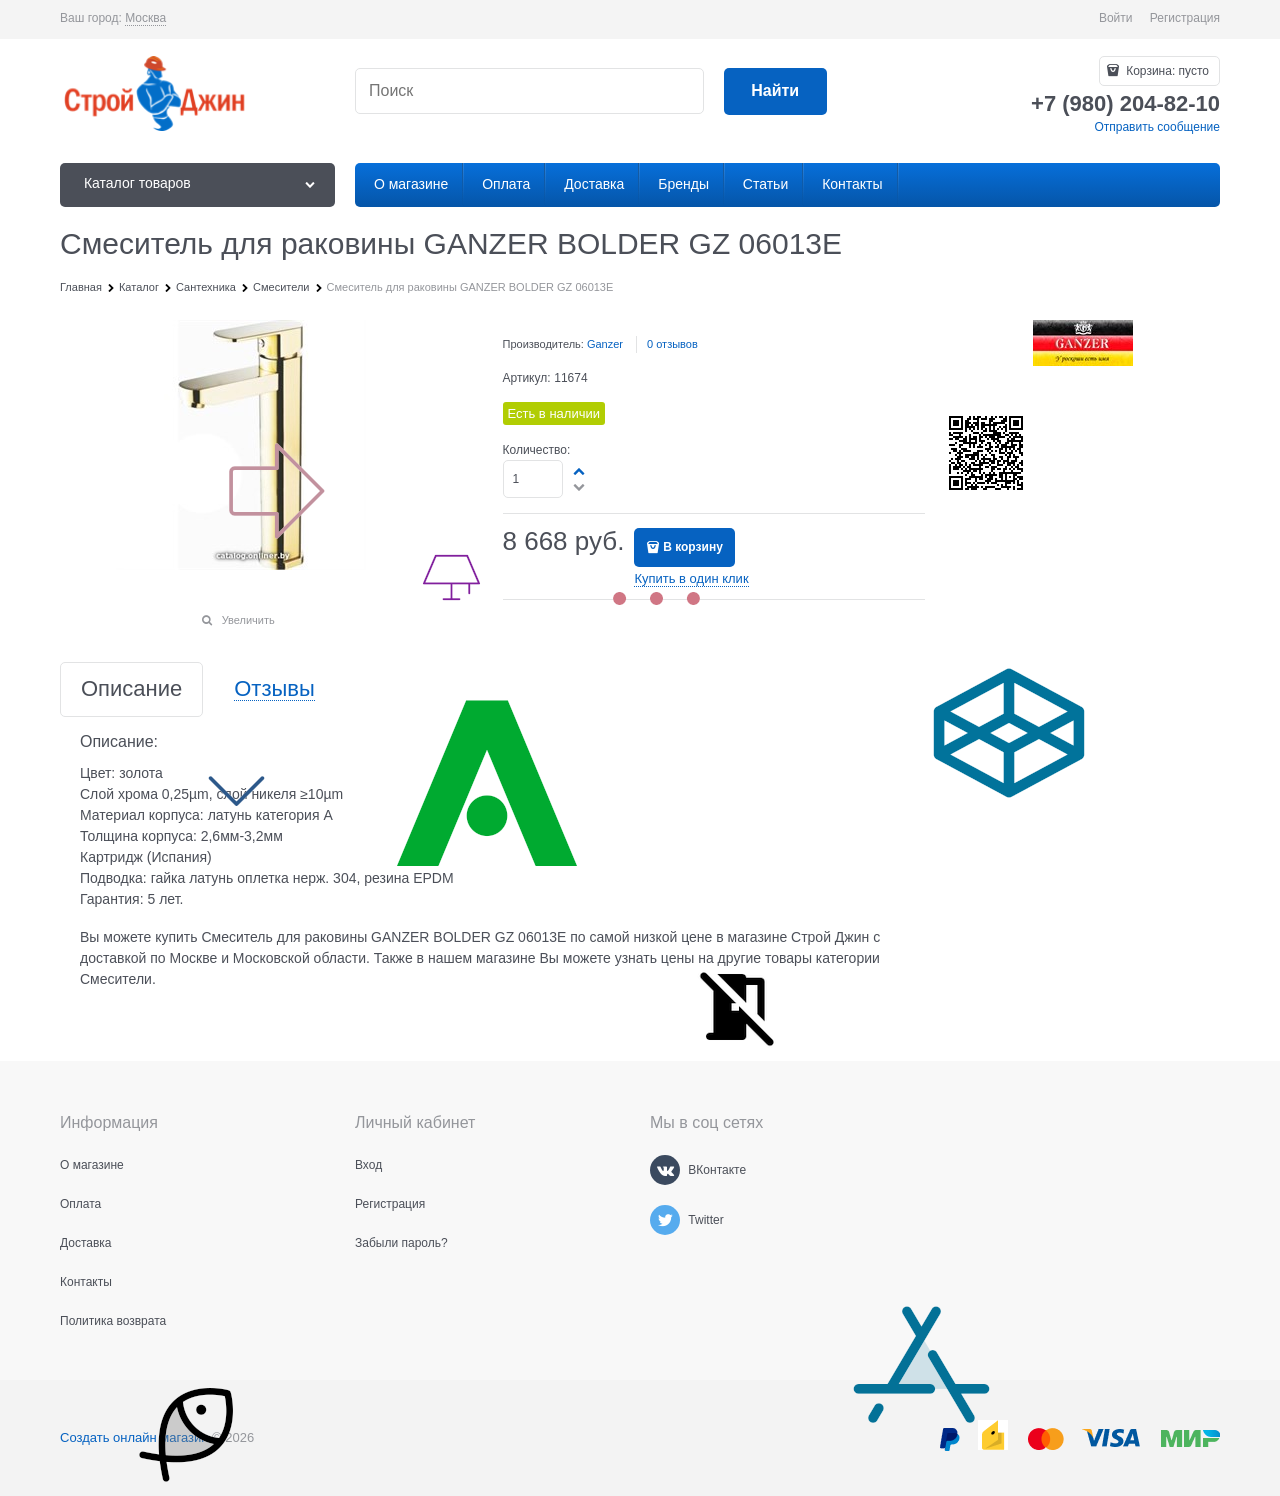 This screenshot has height=1496, width=1280. Describe the element at coordinates (739, 1007) in the screenshot. I see `no meeting room available` at that location.